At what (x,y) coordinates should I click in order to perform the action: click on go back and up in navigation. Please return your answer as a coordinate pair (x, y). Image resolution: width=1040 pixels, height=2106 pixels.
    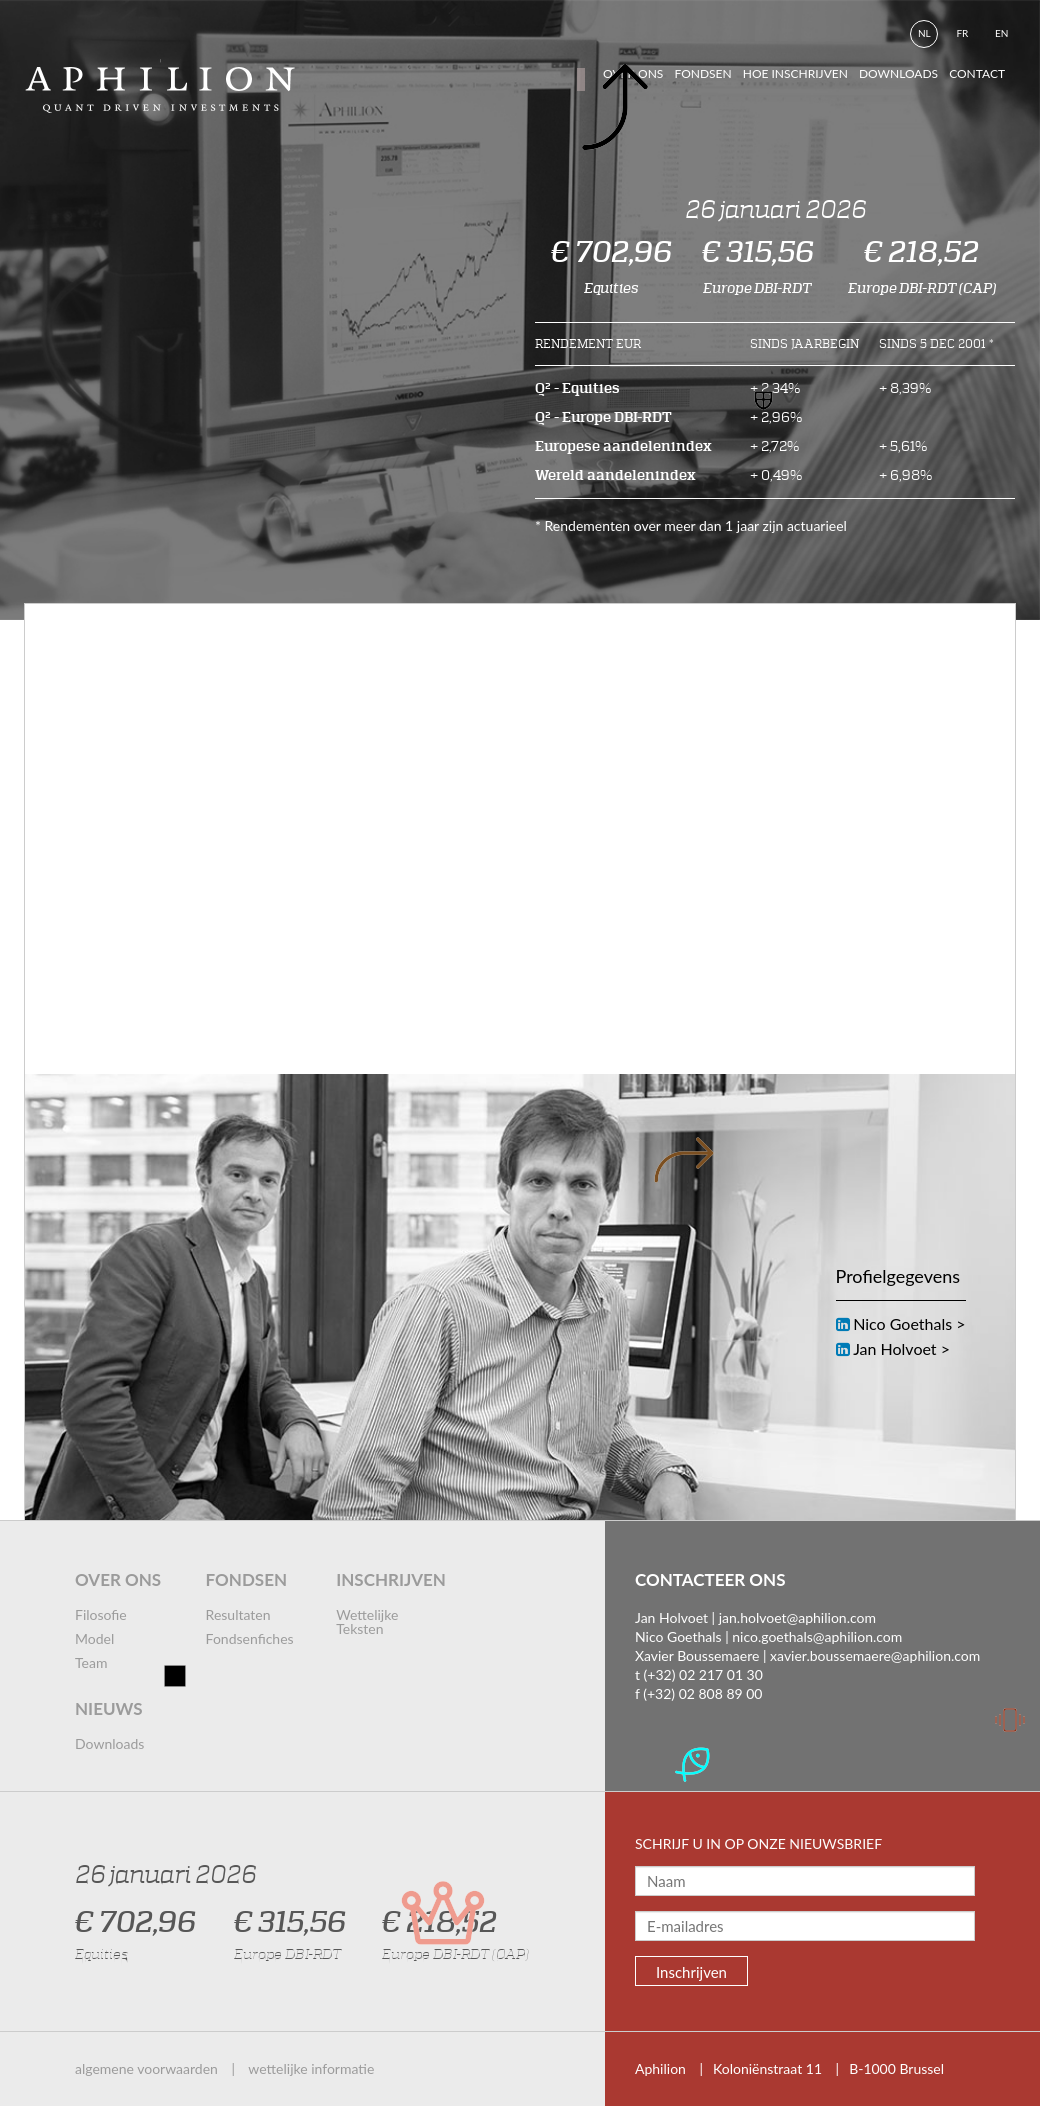
    Looking at the image, I should click on (615, 107).